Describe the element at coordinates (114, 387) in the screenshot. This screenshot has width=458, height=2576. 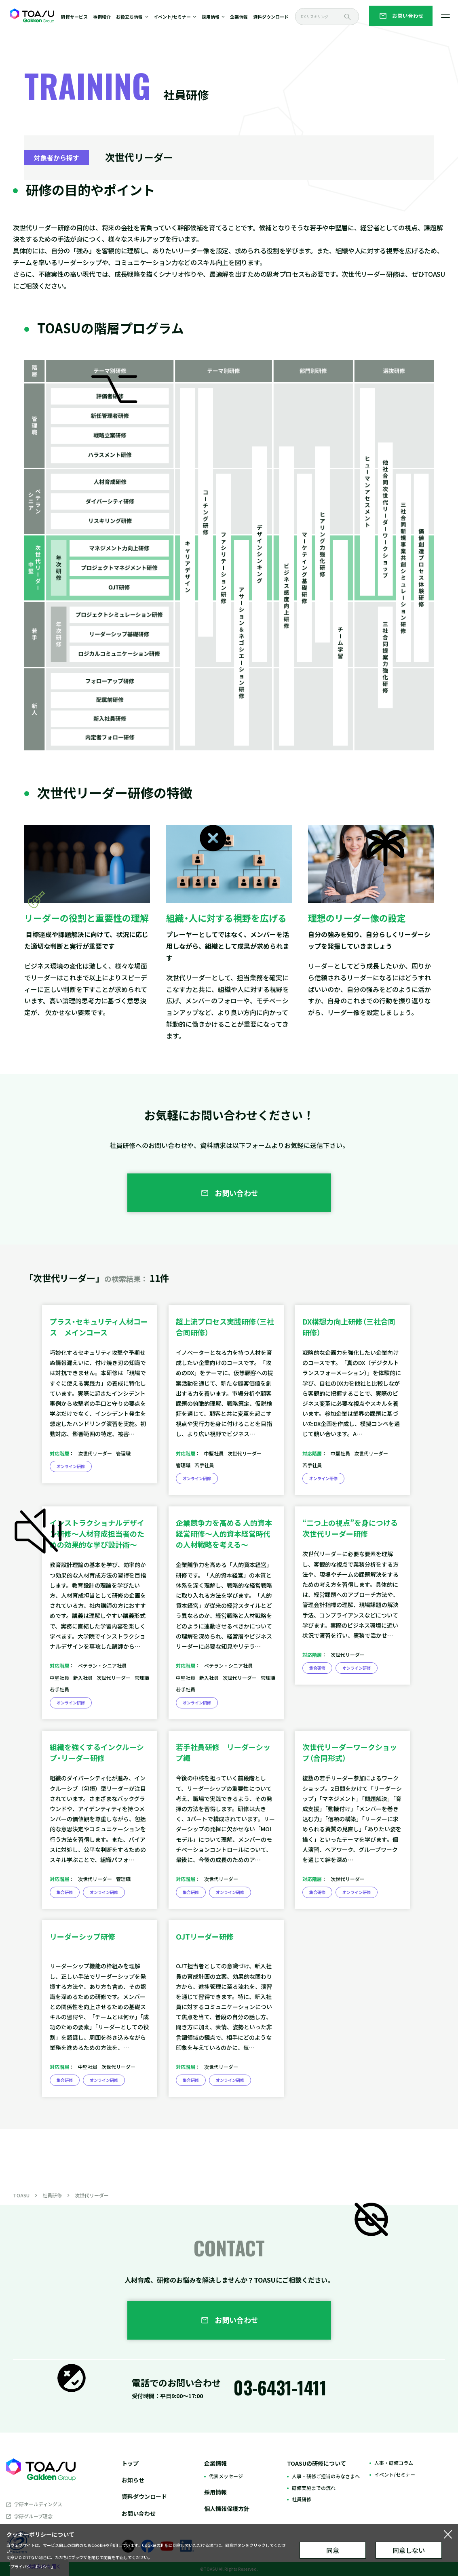
I see `indicates the option or alt key modifier` at that location.